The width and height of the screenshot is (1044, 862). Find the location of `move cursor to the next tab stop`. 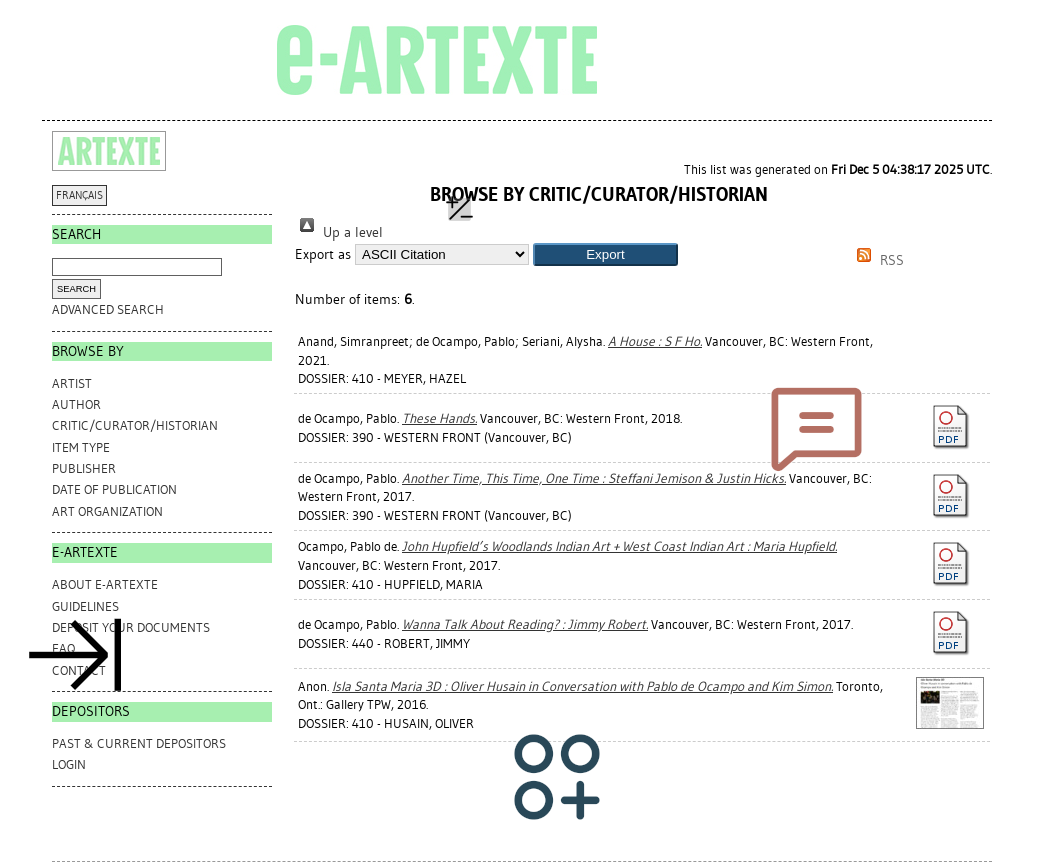

move cursor to the next tab stop is located at coordinates (68, 651).